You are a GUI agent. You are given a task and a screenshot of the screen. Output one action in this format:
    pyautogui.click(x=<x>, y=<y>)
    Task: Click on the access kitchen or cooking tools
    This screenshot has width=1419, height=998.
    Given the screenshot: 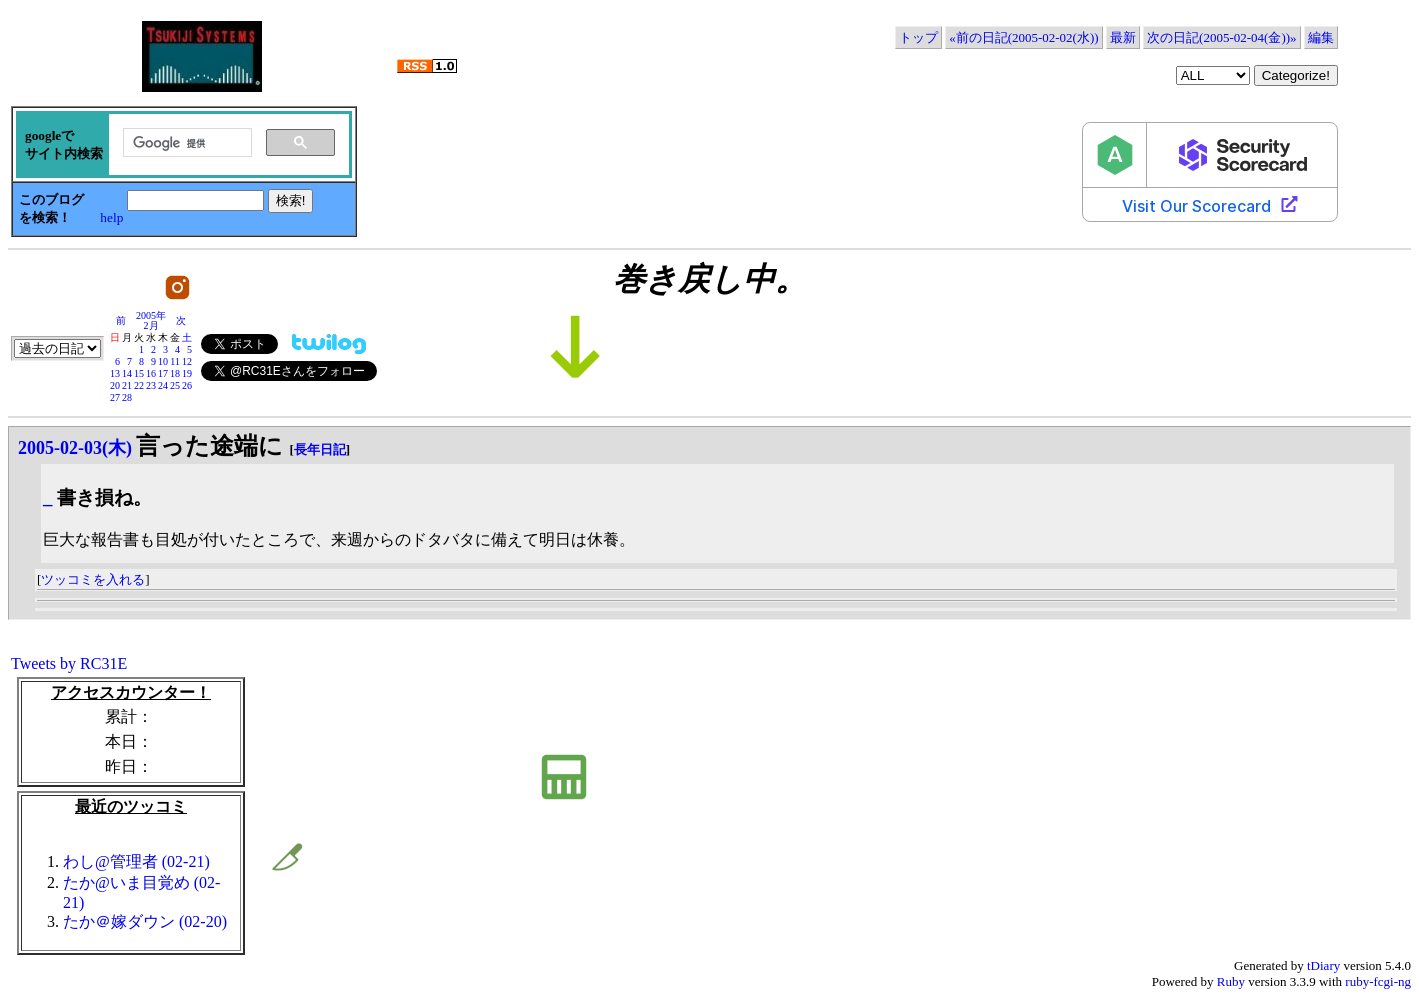 What is the action you would take?
    pyautogui.click(x=287, y=857)
    